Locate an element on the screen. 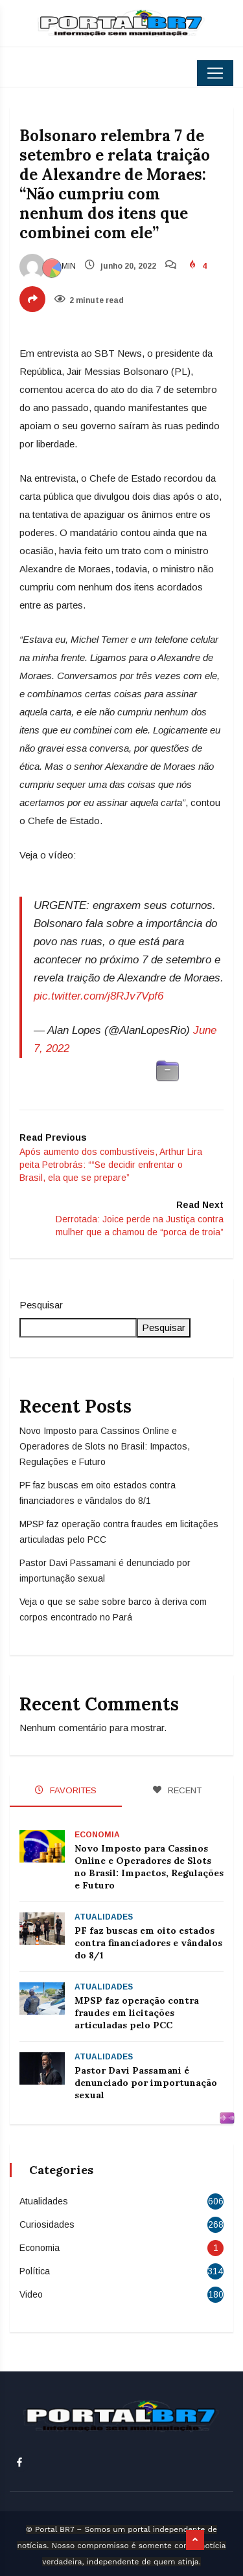 This screenshot has width=243, height=2576. open disk usage analyzer app is located at coordinates (52, 268).